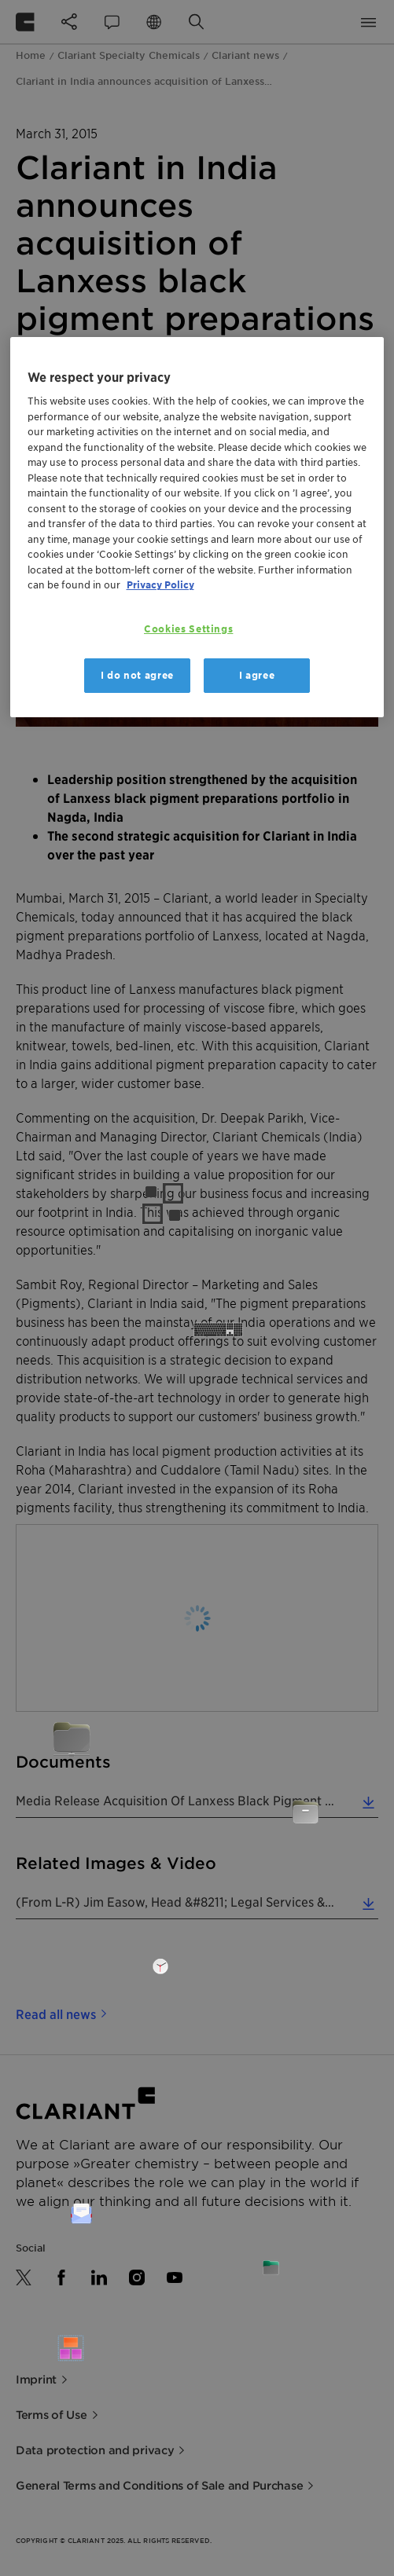 The height and width of the screenshot is (2576, 394). What do you see at coordinates (305, 1812) in the screenshot?
I see `open the file manager application` at bounding box center [305, 1812].